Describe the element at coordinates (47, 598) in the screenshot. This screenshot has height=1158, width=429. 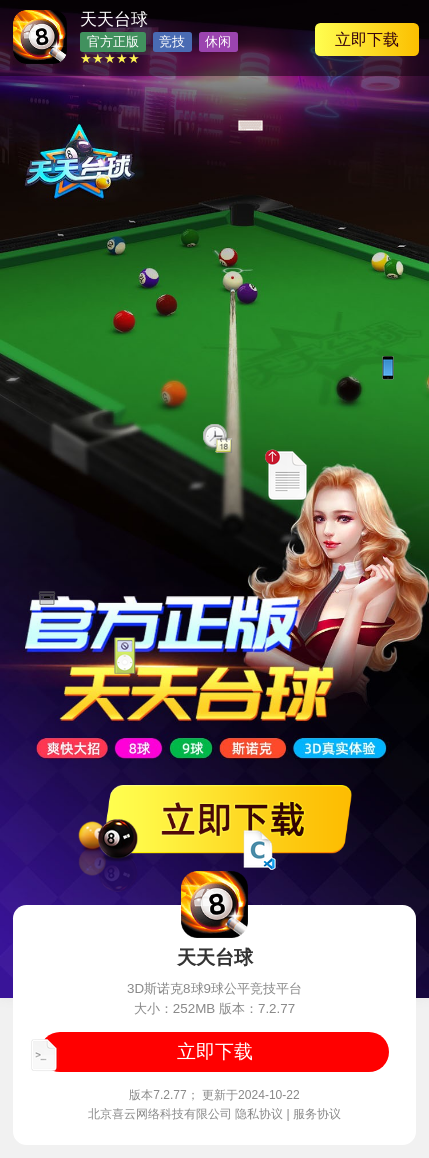
I see `access archived emails` at that location.